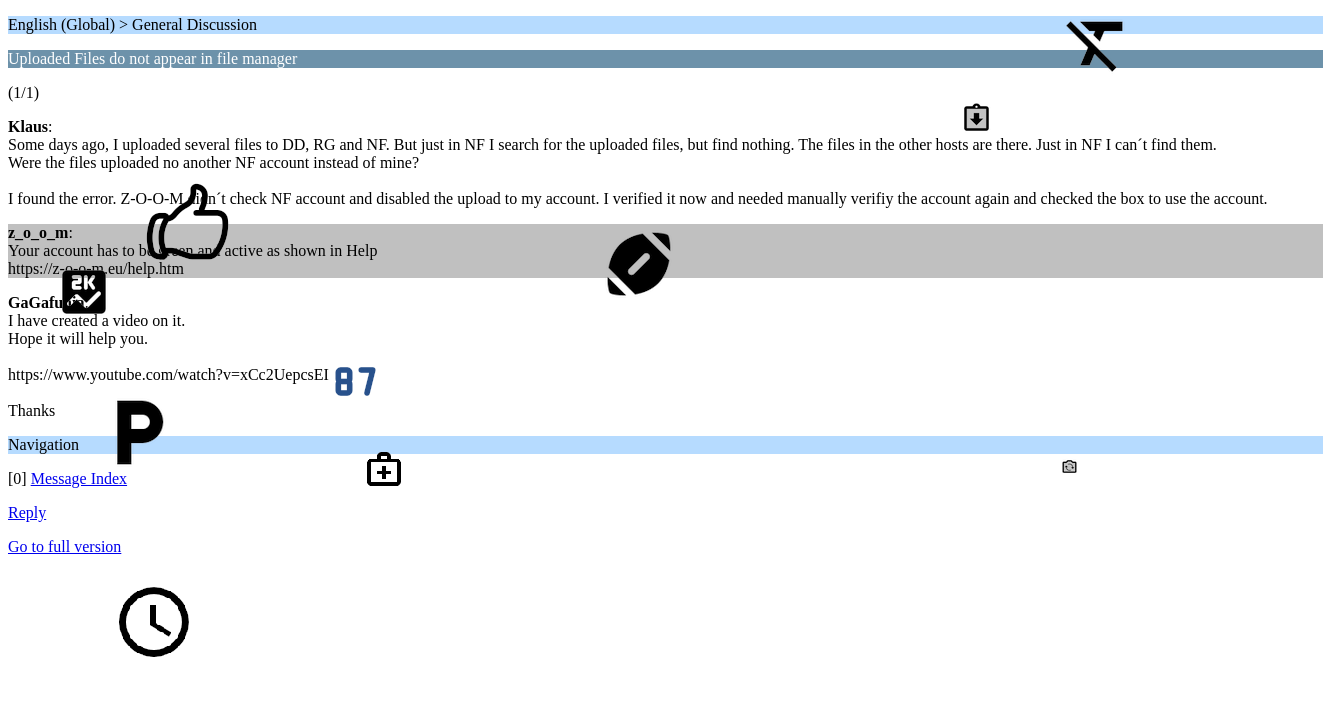 This screenshot has height=720, width=1331. What do you see at coordinates (84, 292) in the screenshot?
I see `view score or performance metrics` at bounding box center [84, 292].